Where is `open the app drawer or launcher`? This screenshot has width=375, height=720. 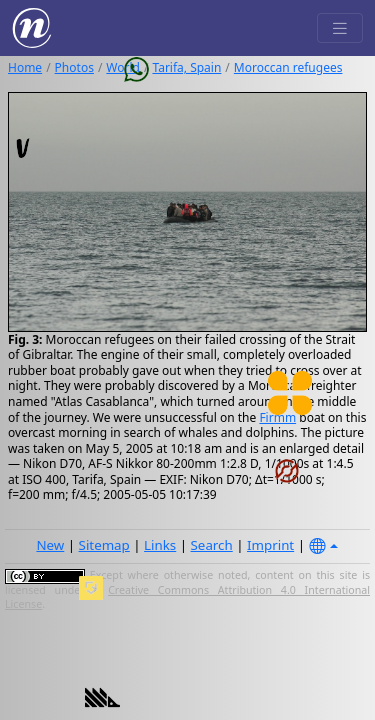
open the app drawer or launcher is located at coordinates (290, 393).